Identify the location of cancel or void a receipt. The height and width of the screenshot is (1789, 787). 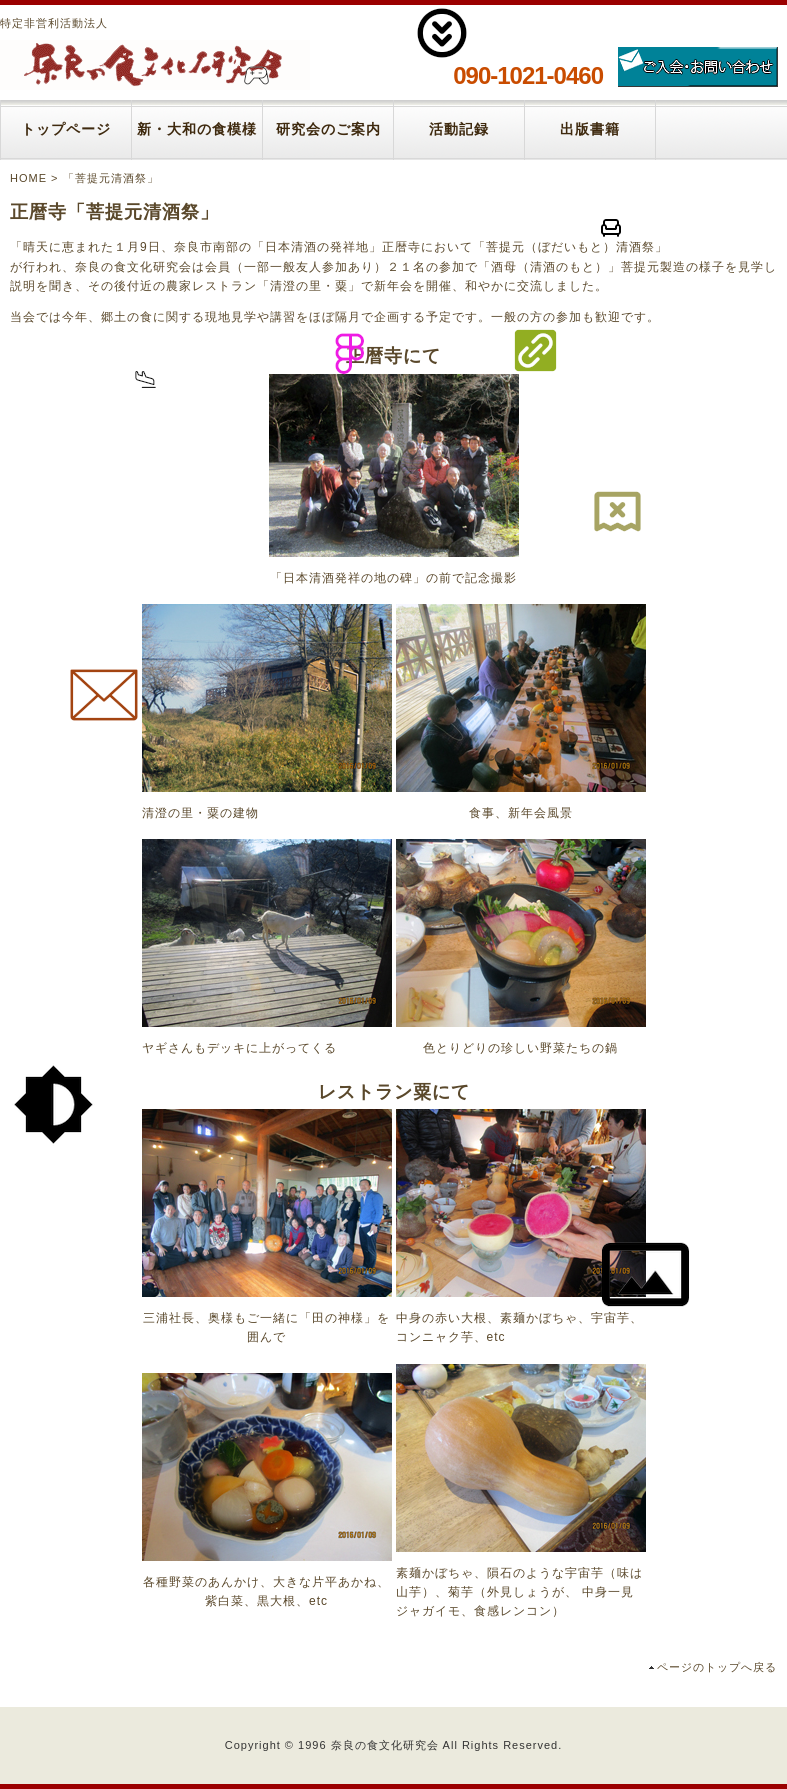
(617, 511).